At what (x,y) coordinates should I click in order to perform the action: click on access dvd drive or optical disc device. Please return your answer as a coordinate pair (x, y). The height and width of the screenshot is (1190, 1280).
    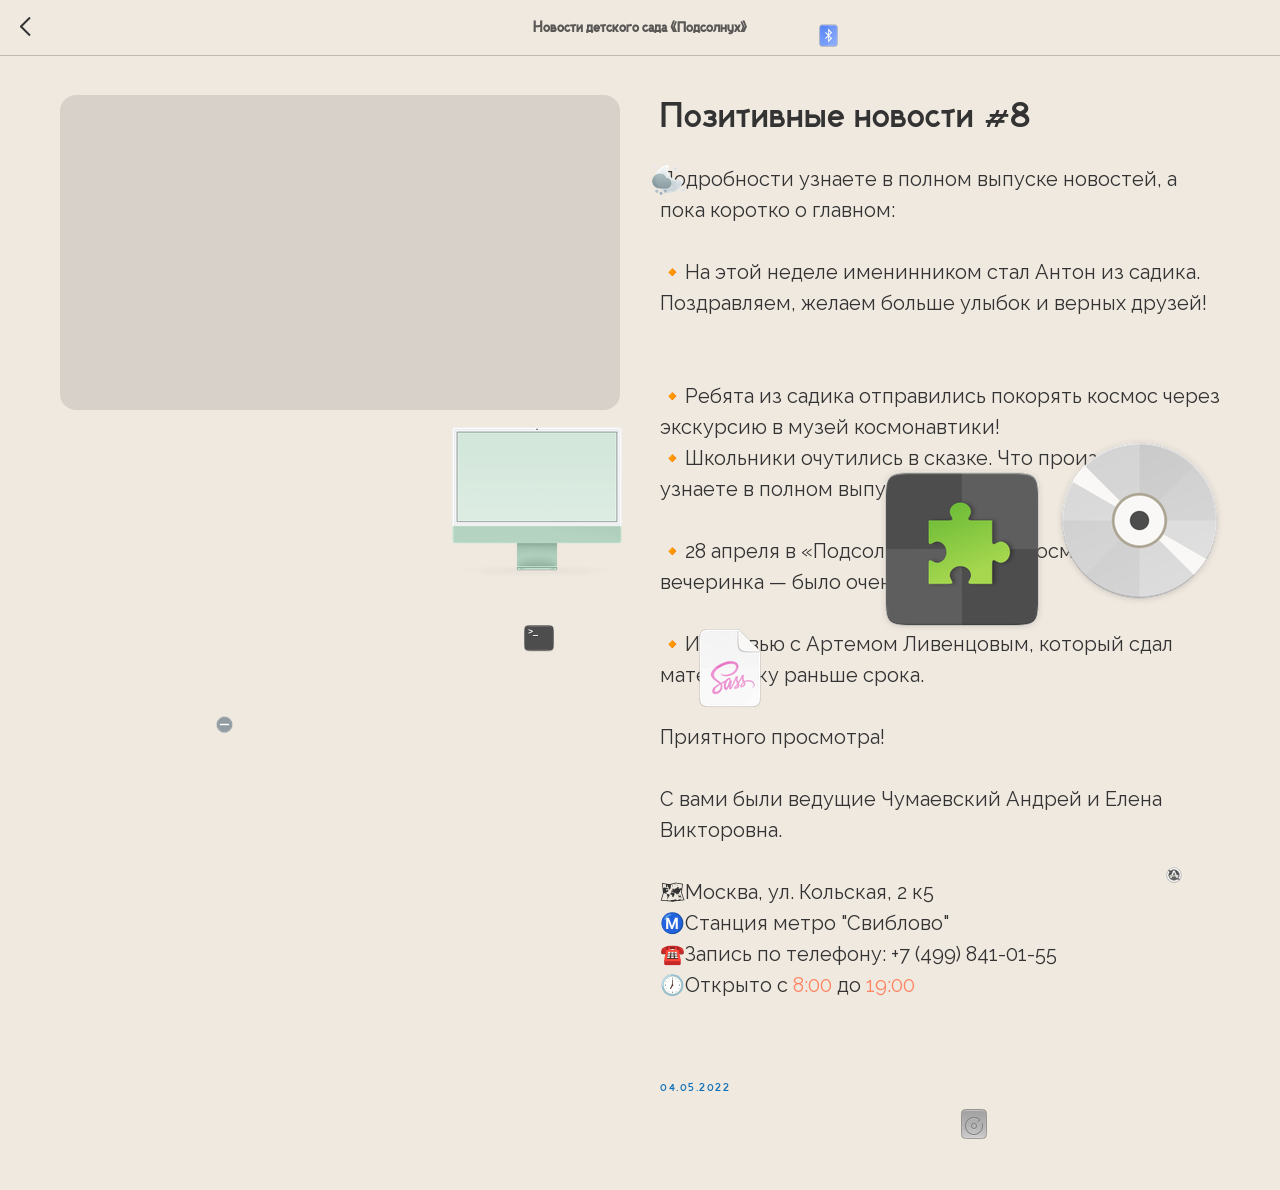
    Looking at the image, I should click on (1139, 520).